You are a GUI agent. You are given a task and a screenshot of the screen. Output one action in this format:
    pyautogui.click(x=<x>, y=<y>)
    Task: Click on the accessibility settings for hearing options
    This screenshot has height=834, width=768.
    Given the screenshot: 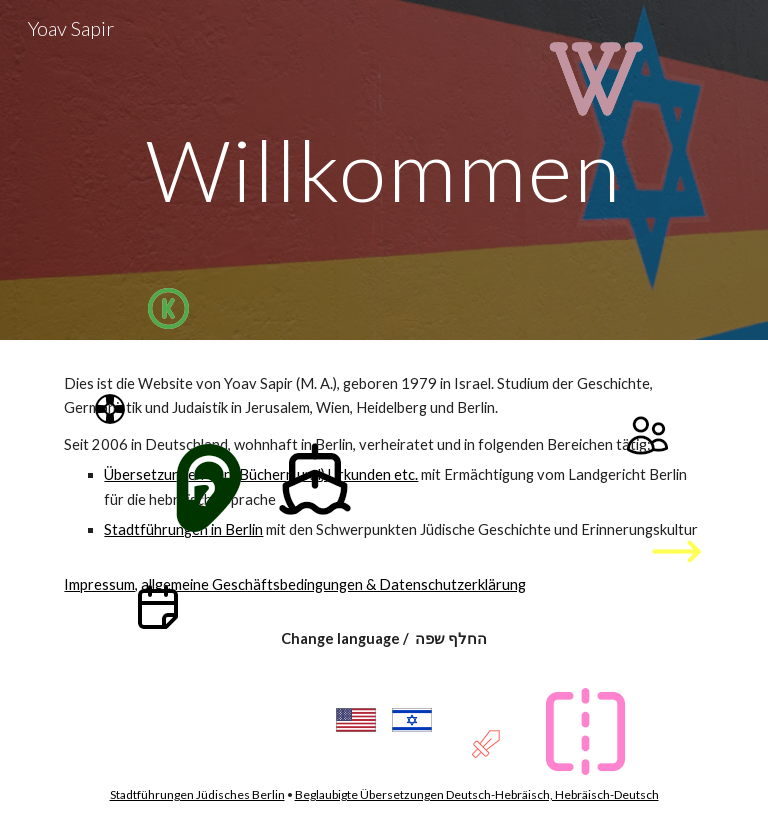 What is the action you would take?
    pyautogui.click(x=209, y=488)
    